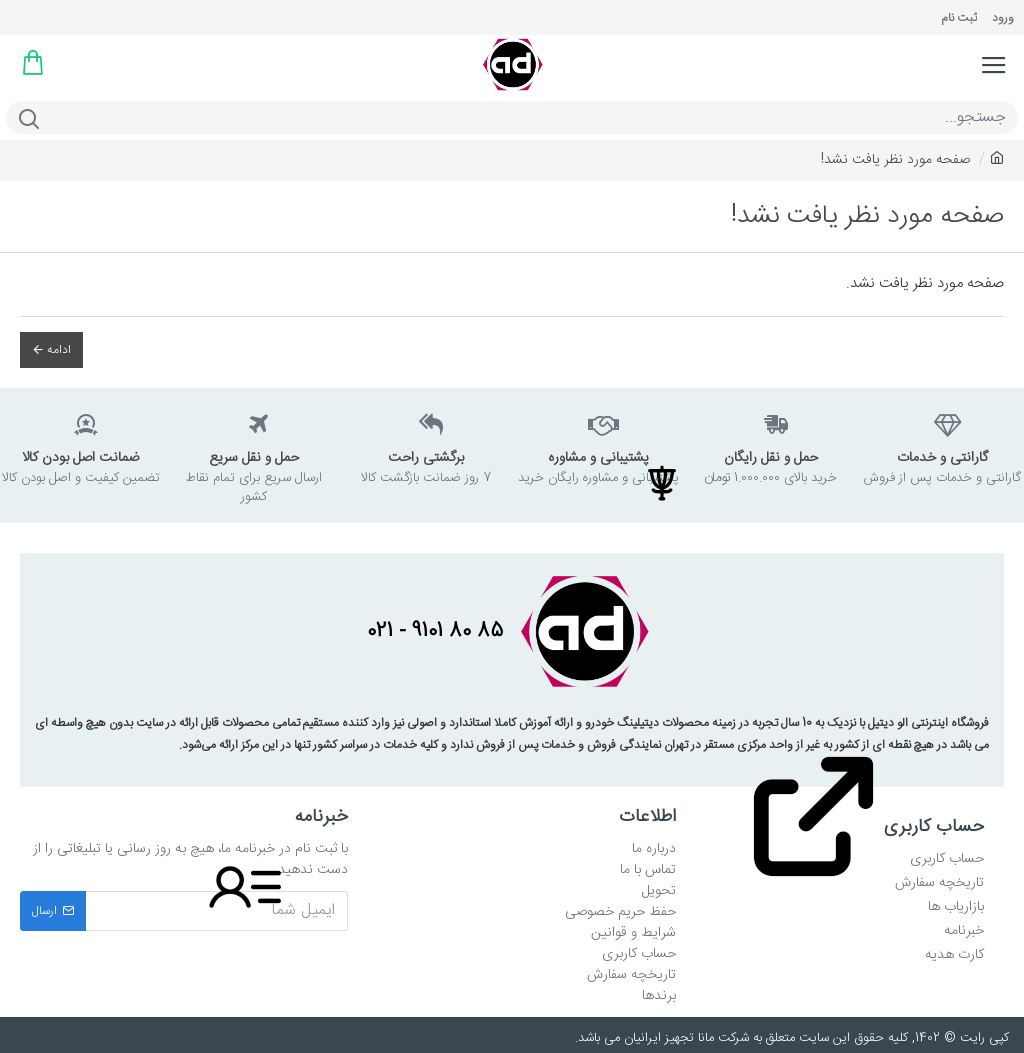 This screenshot has width=1024, height=1053. I want to click on open link in a new tab or window, so click(813, 816).